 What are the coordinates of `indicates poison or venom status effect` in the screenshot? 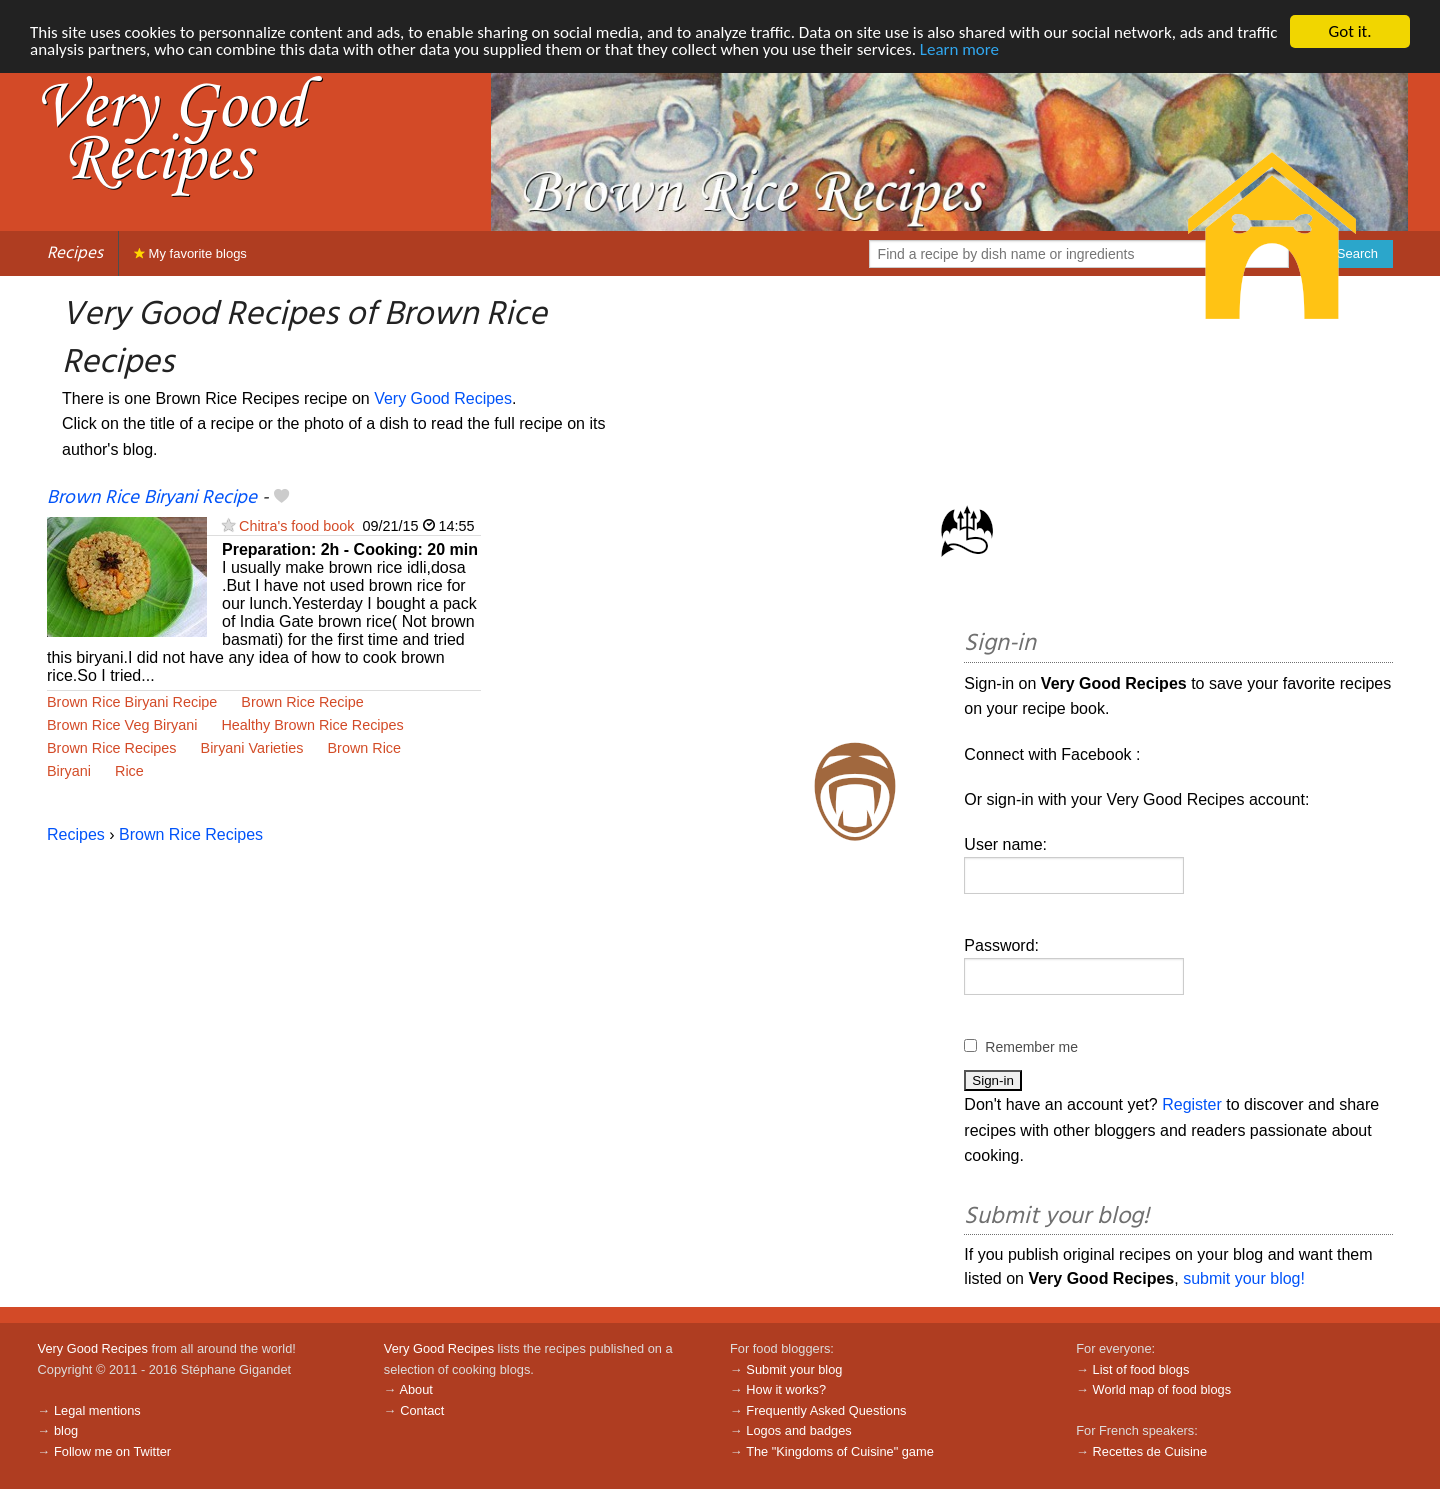 It's located at (855, 791).